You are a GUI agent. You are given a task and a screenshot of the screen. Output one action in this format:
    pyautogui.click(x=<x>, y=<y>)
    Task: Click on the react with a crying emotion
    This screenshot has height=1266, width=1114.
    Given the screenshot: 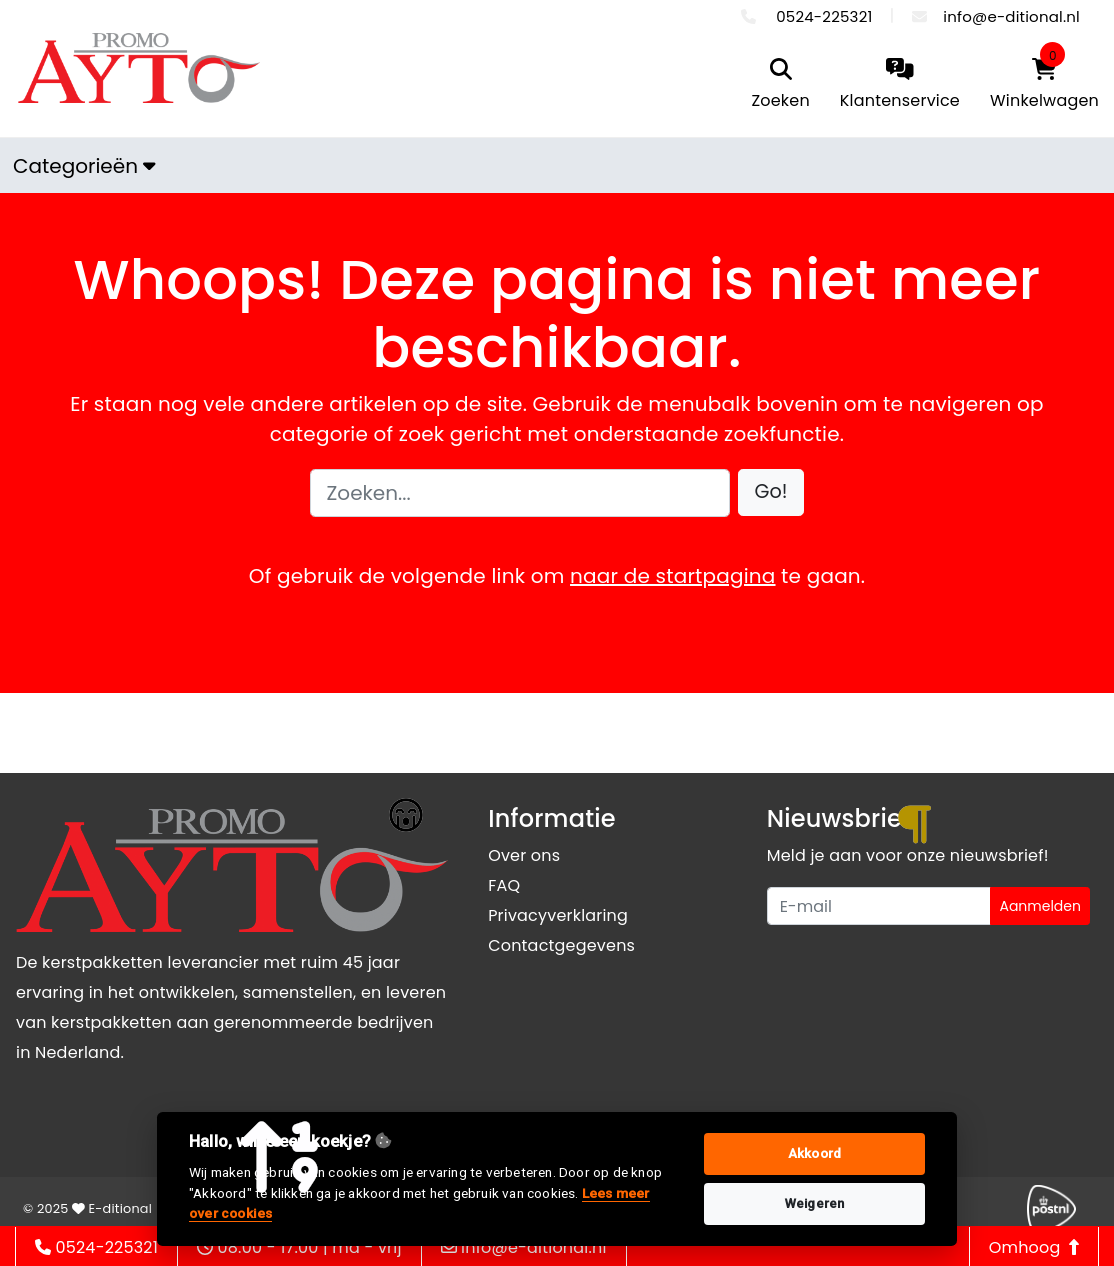 What is the action you would take?
    pyautogui.click(x=406, y=815)
    